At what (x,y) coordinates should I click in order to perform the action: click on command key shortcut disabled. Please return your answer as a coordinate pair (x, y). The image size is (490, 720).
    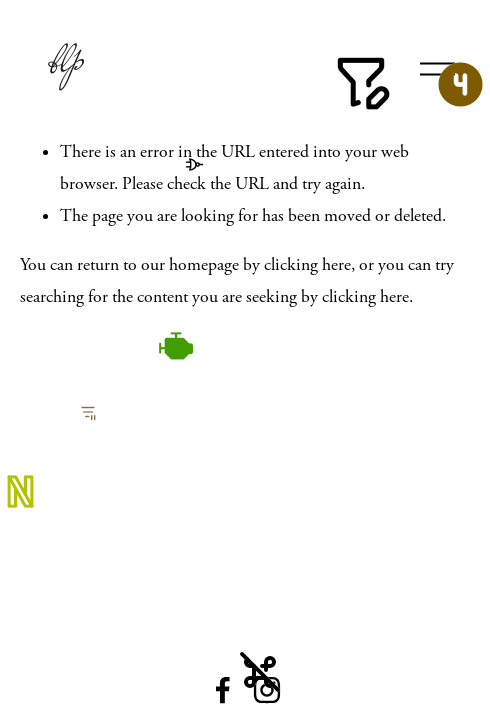
    Looking at the image, I should click on (260, 672).